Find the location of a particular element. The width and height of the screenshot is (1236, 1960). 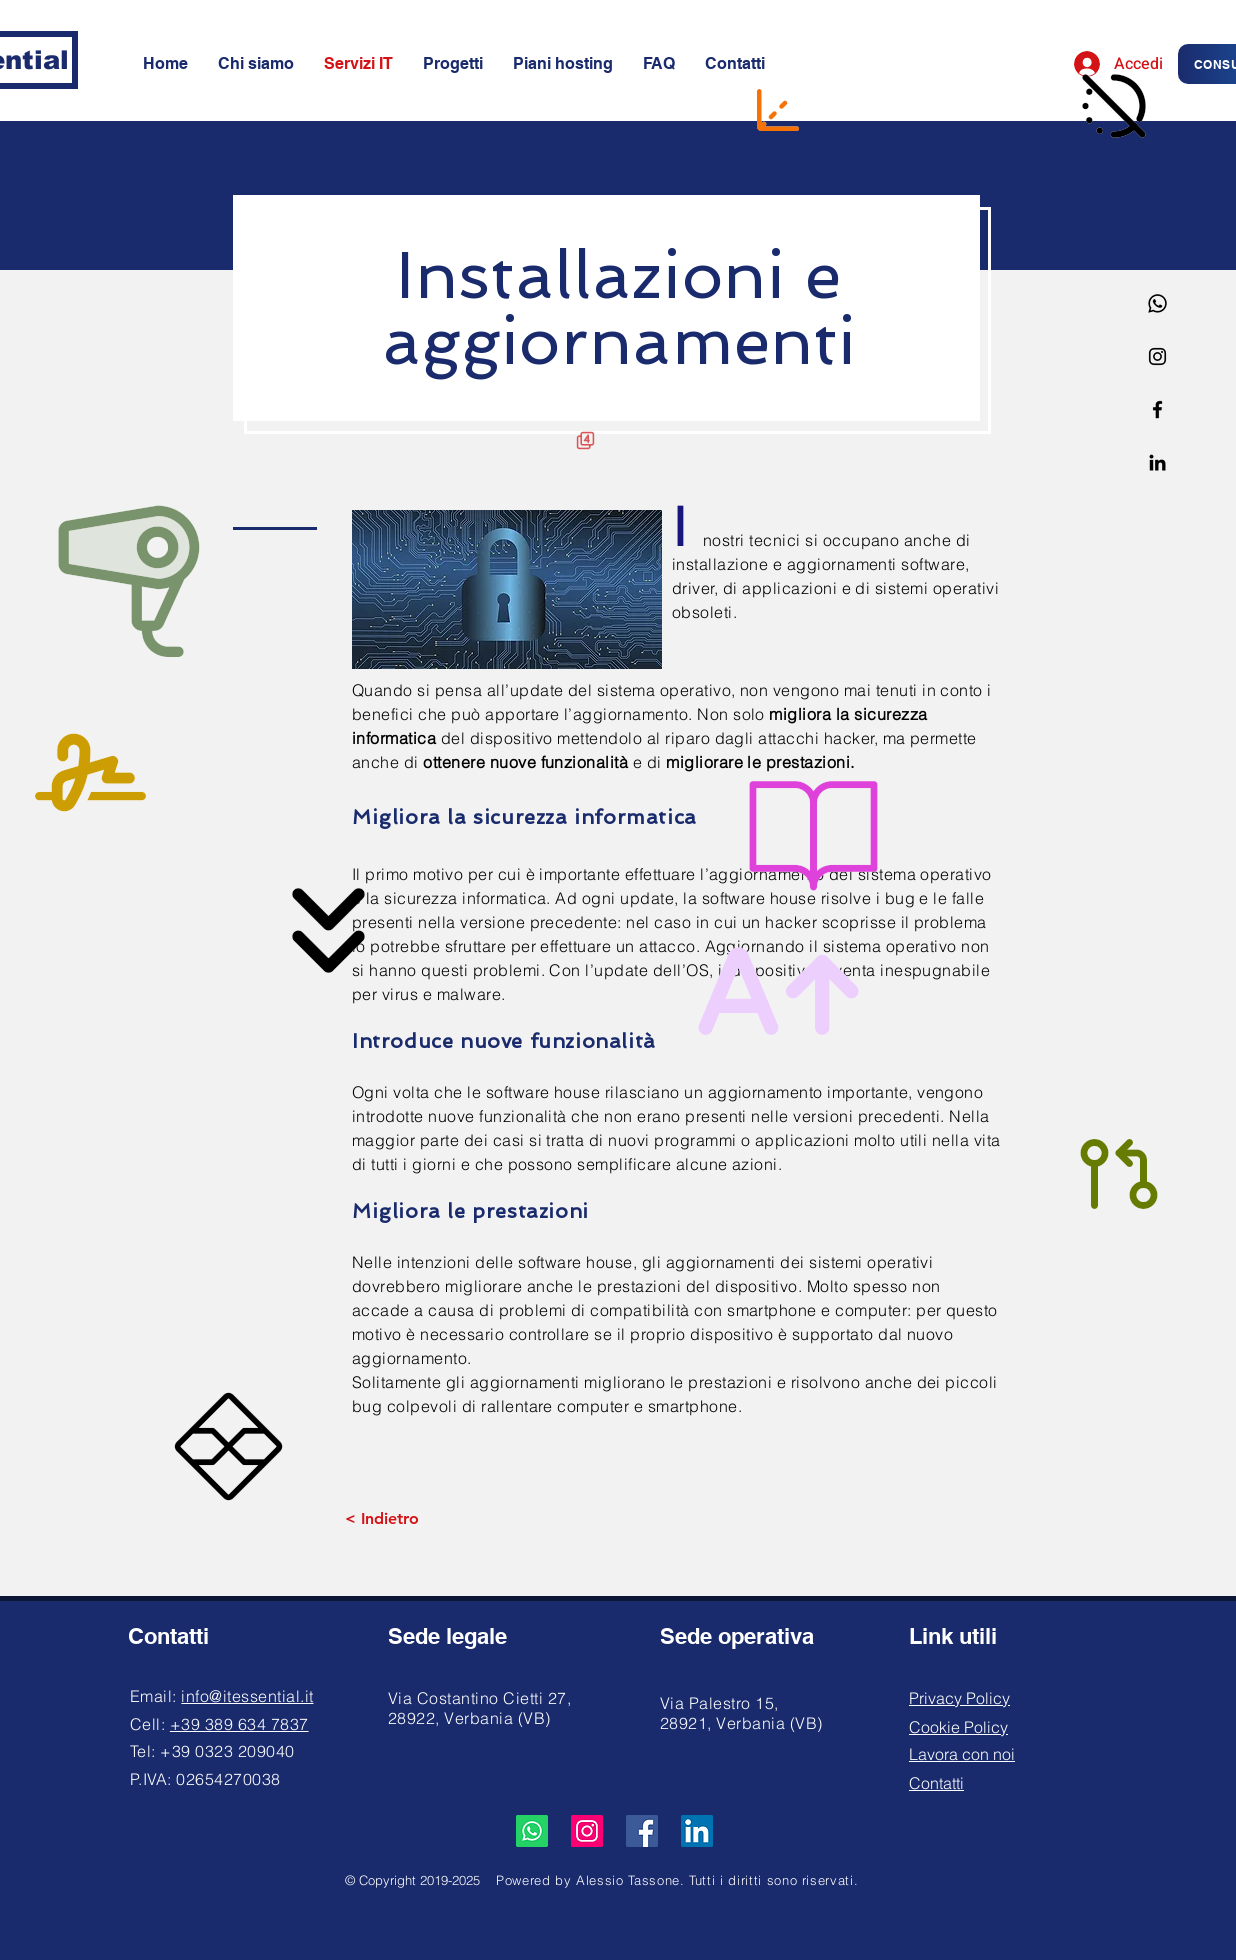

scroll down or view more content is located at coordinates (328, 930).